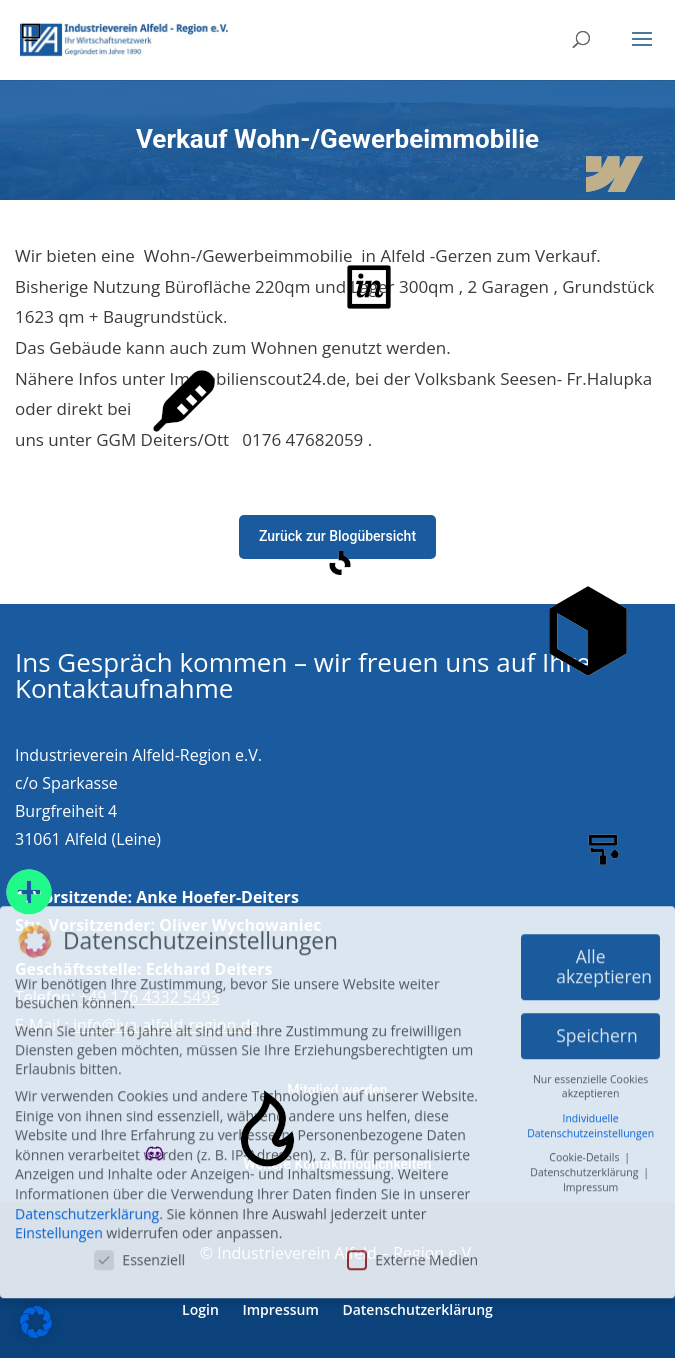 The height and width of the screenshot is (1358, 675). I want to click on open Discord, so click(154, 1153).